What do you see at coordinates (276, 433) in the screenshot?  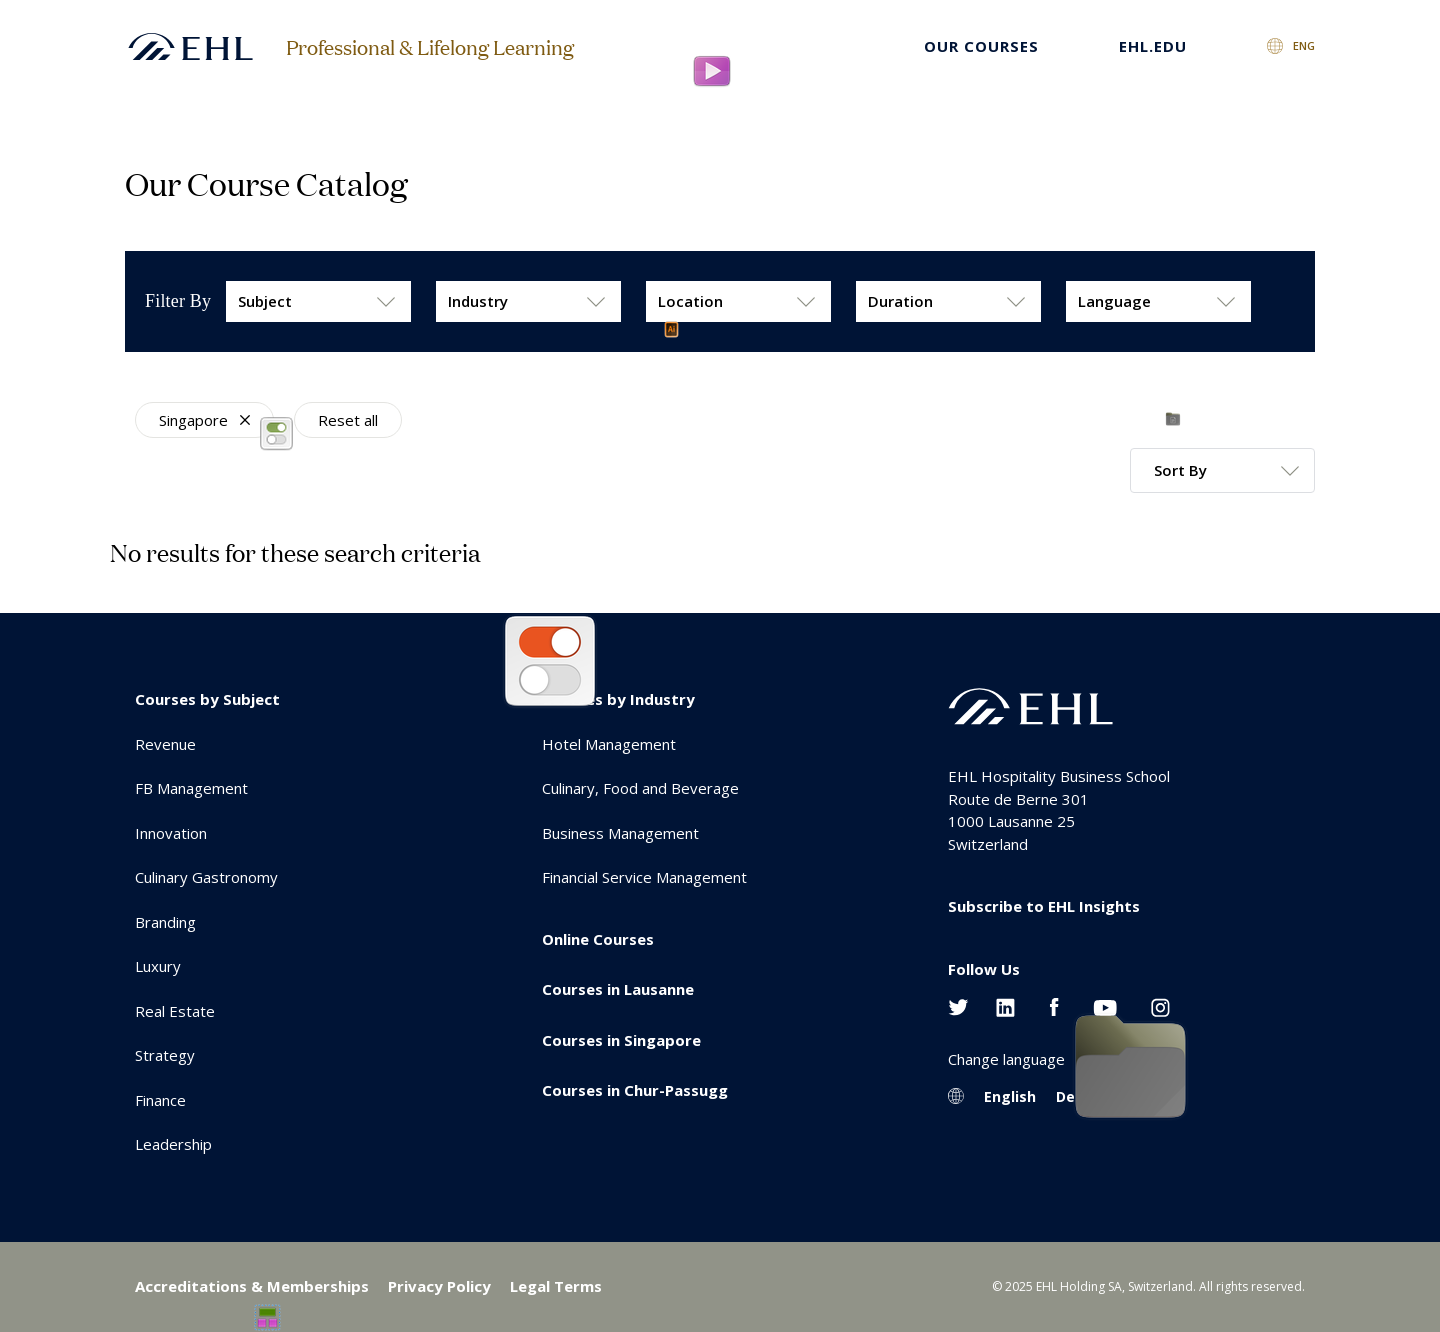 I see `open system tweaks or settings customization` at bounding box center [276, 433].